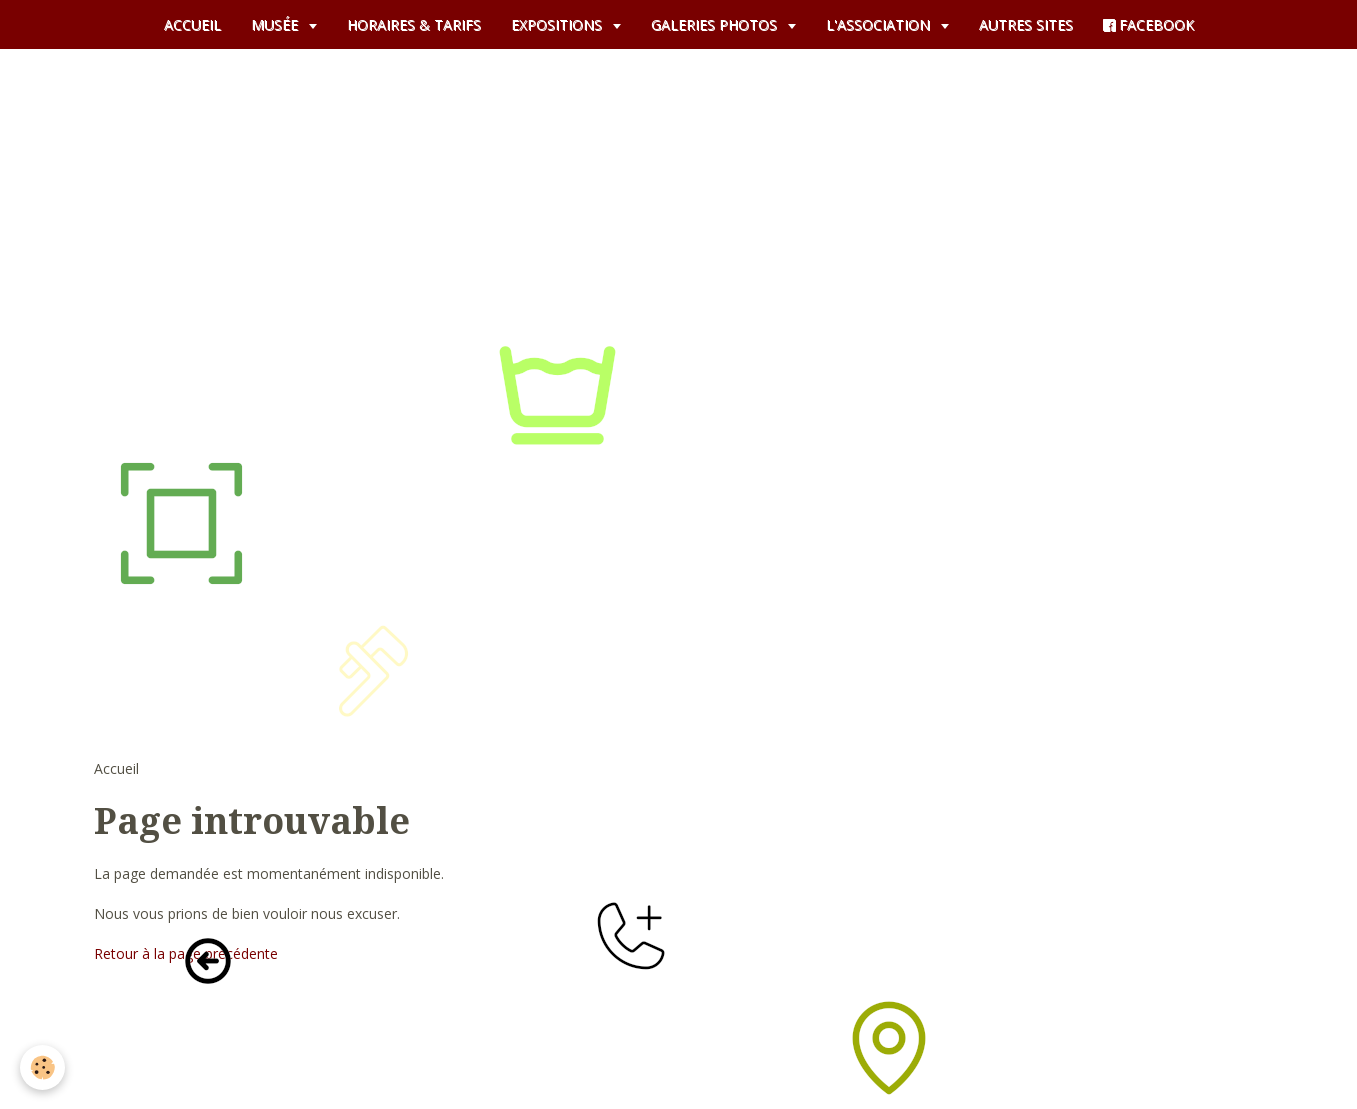 This screenshot has height=1109, width=1357. Describe the element at coordinates (632, 934) in the screenshot. I see `add a new contact` at that location.